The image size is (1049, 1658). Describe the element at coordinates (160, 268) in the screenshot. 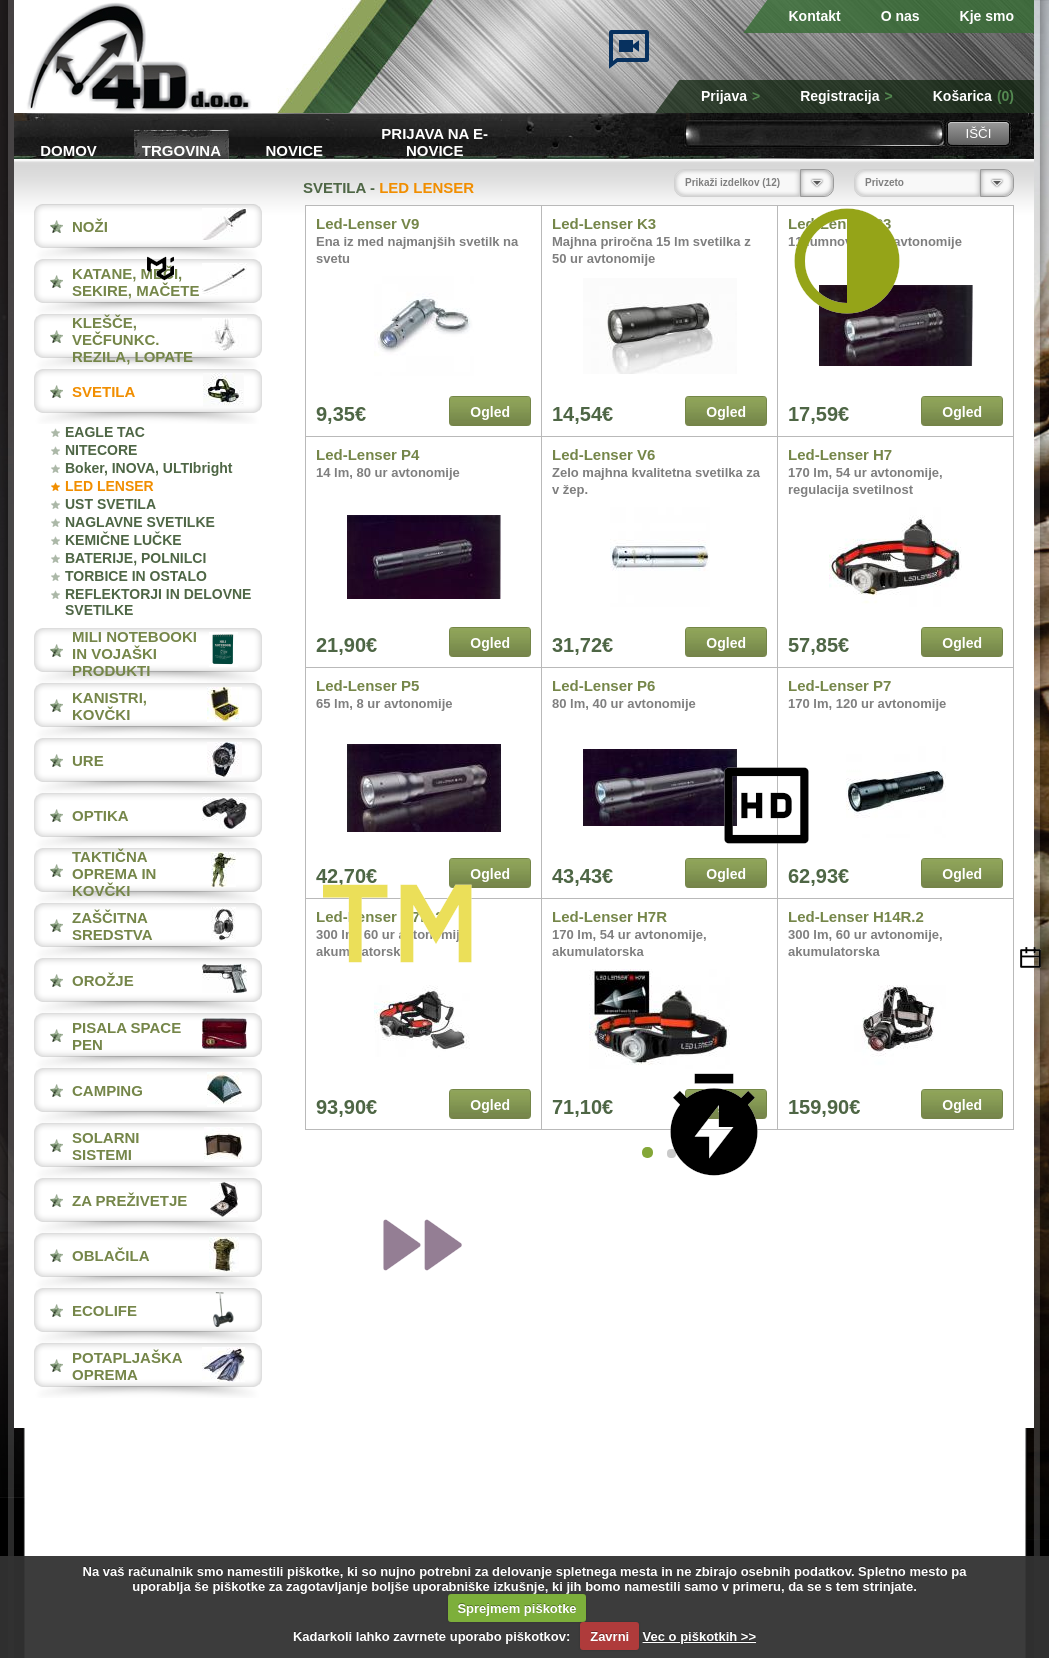

I see `MUI (Material UI) brand logo` at that location.